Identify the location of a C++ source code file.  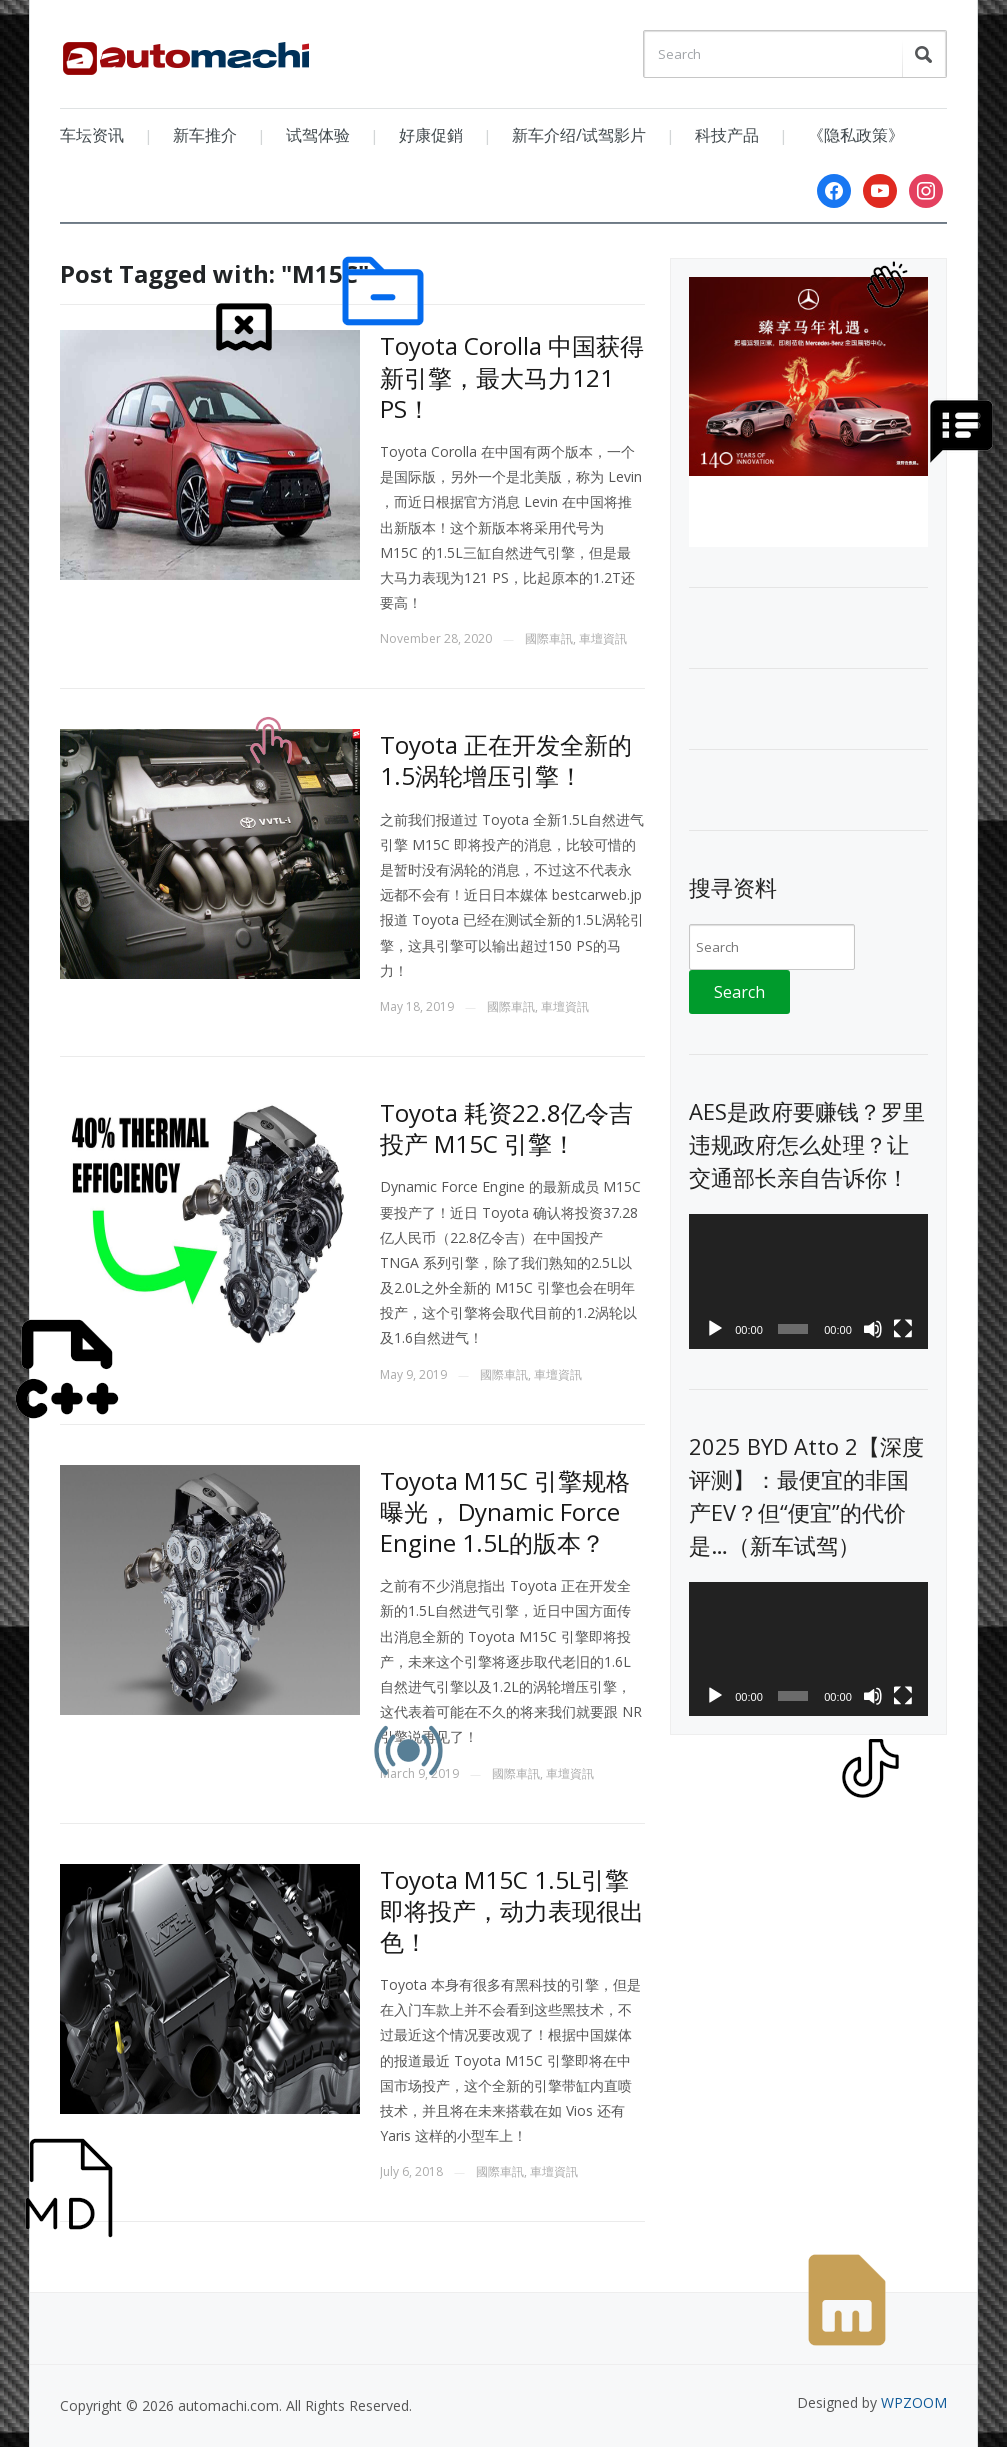
(67, 1373).